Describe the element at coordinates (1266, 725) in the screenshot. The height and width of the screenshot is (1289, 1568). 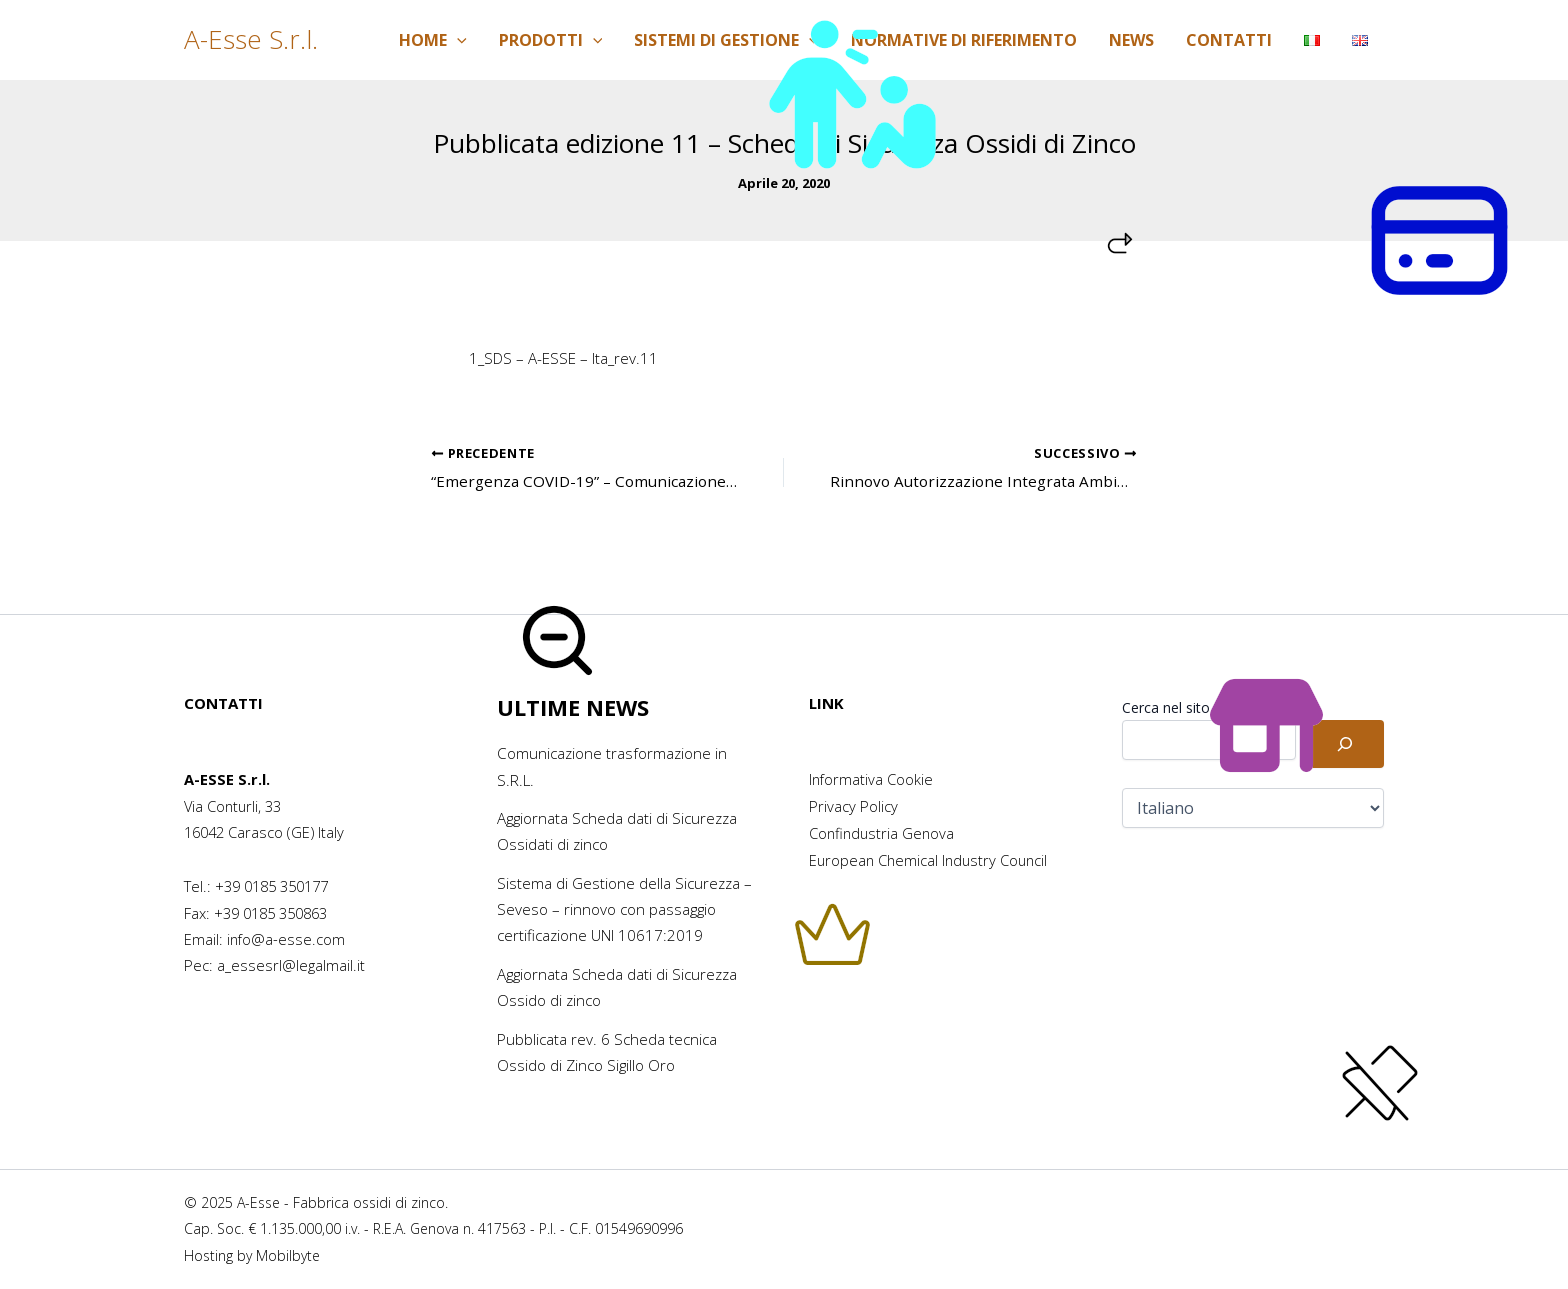
I see `open the store or shop` at that location.